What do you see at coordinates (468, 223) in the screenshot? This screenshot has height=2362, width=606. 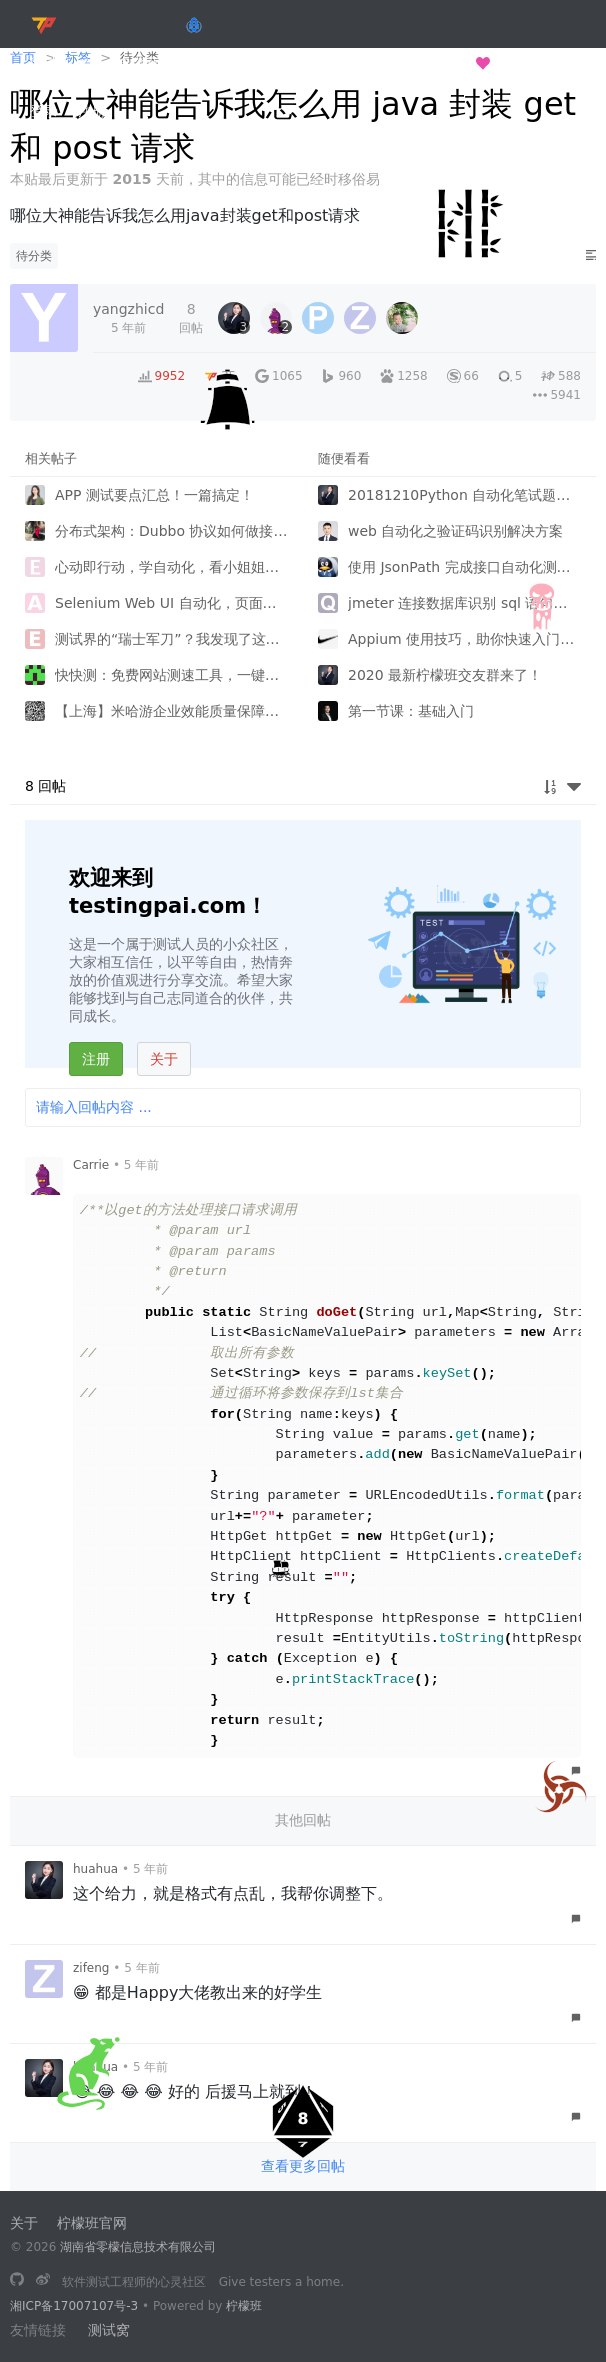 I see `bamboo plant icon for nature or zen-themed content` at bounding box center [468, 223].